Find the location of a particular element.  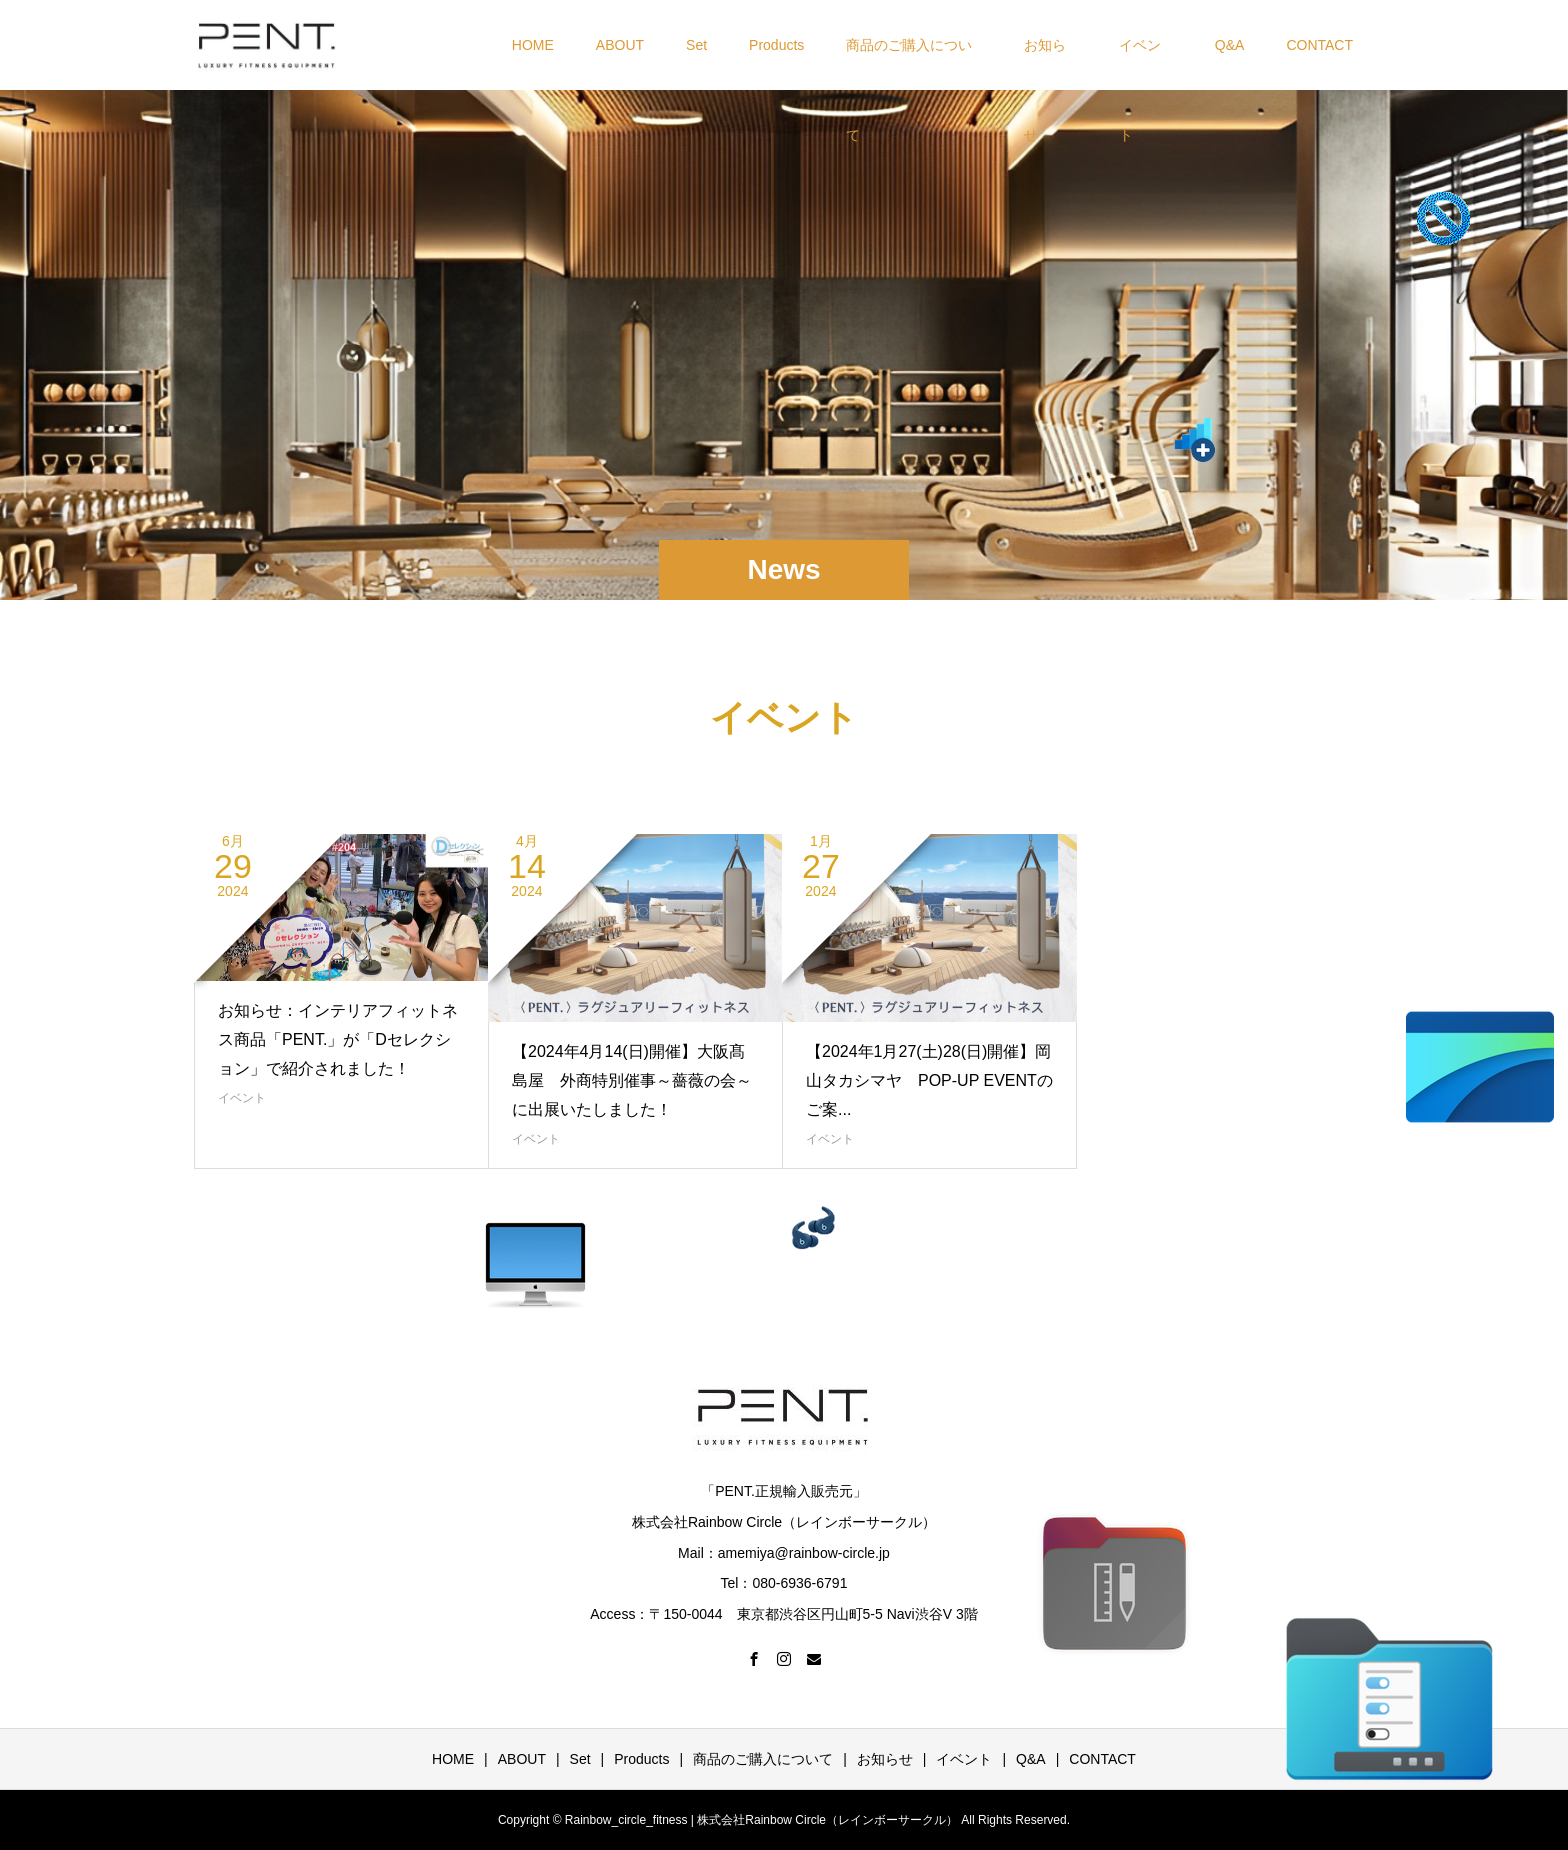

open the plans app is located at coordinates (1193, 440).